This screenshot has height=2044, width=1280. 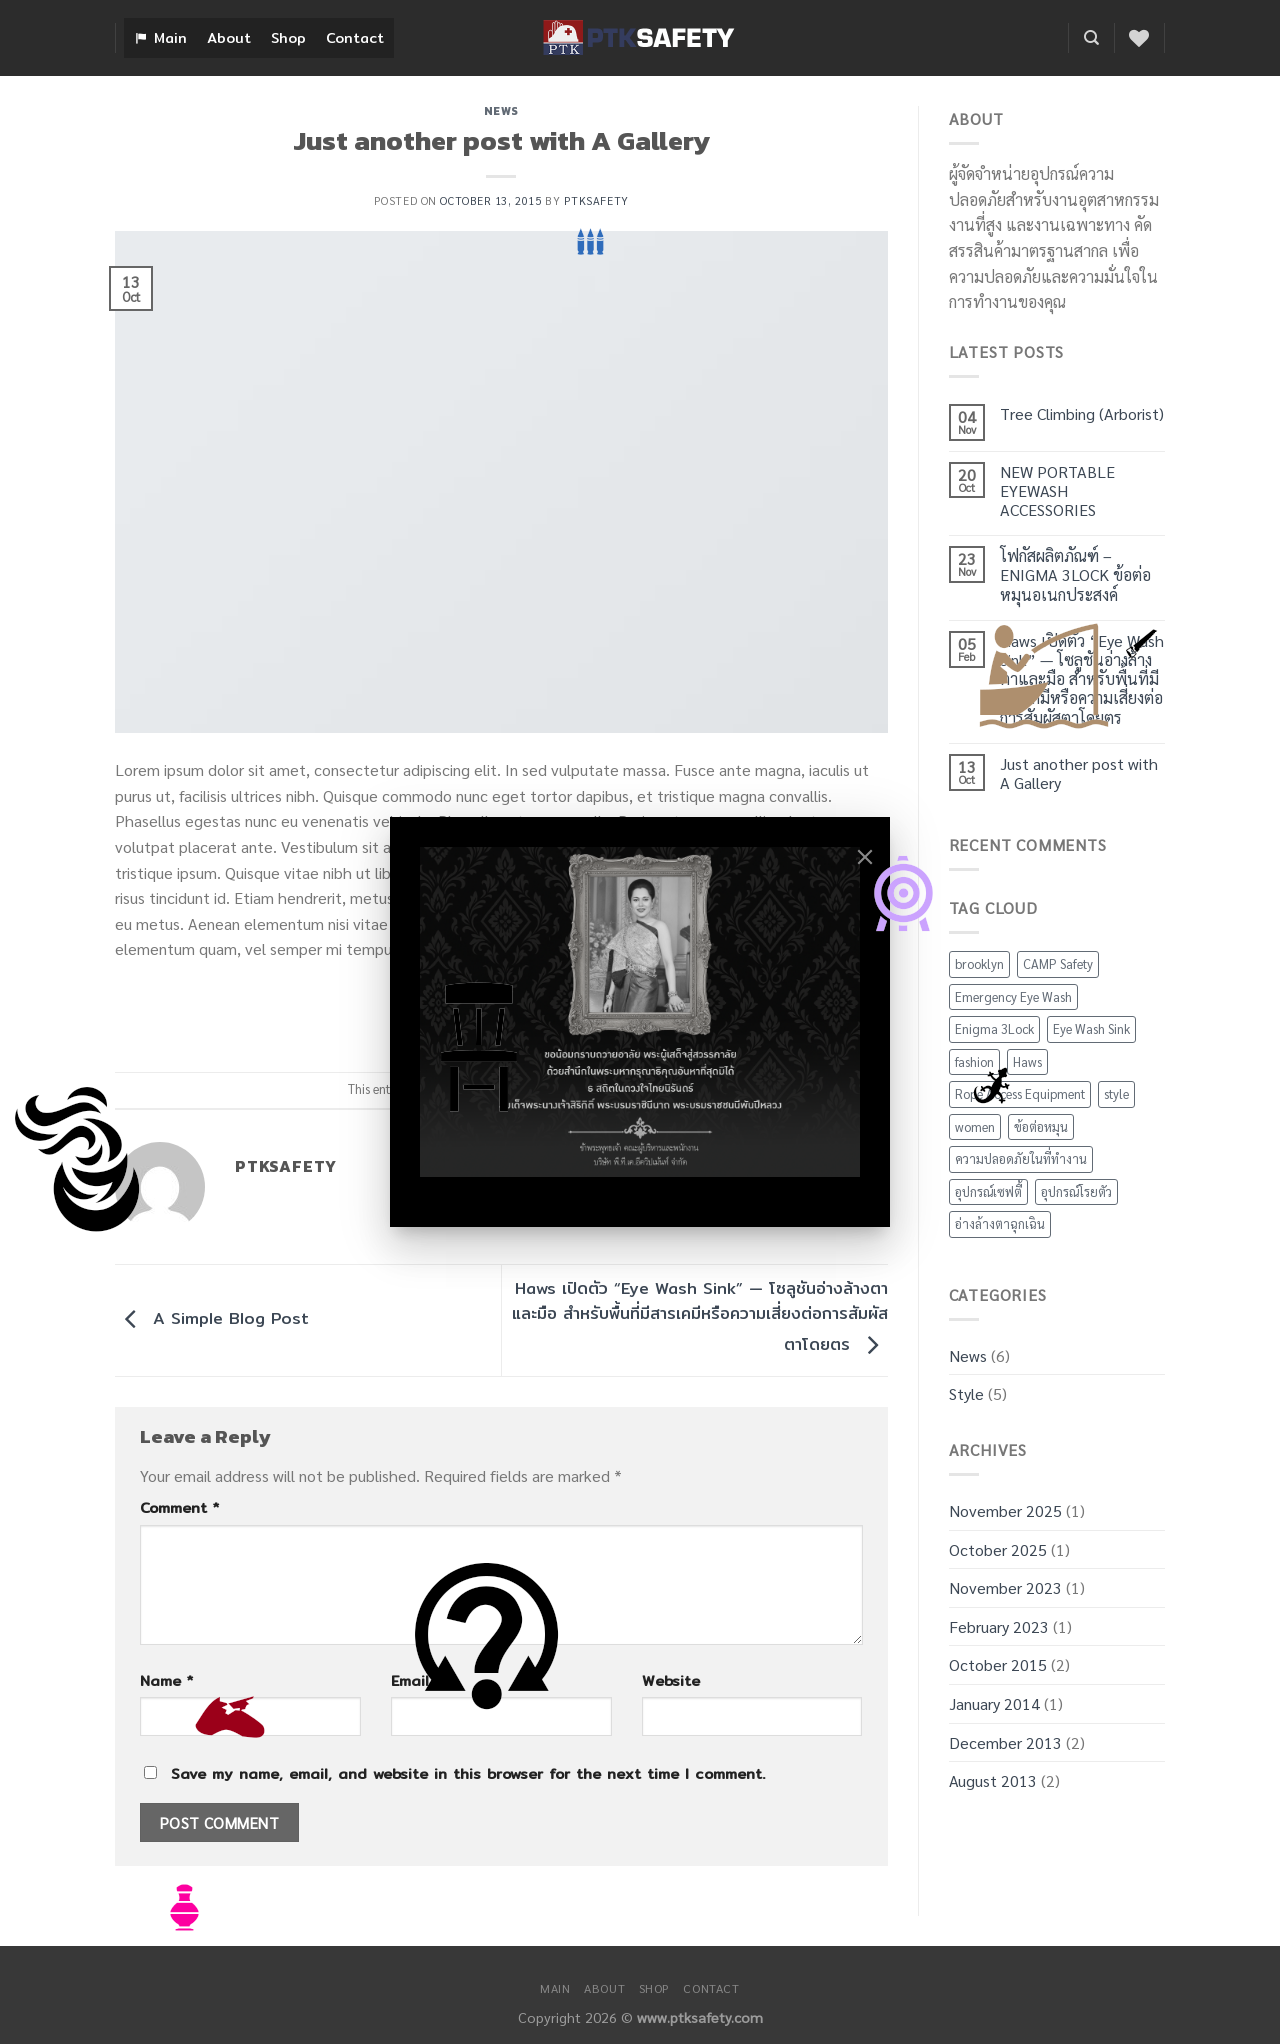 What do you see at coordinates (1044, 676) in the screenshot?
I see `access fishing activity or minigame` at bounding box center [1044, 676].